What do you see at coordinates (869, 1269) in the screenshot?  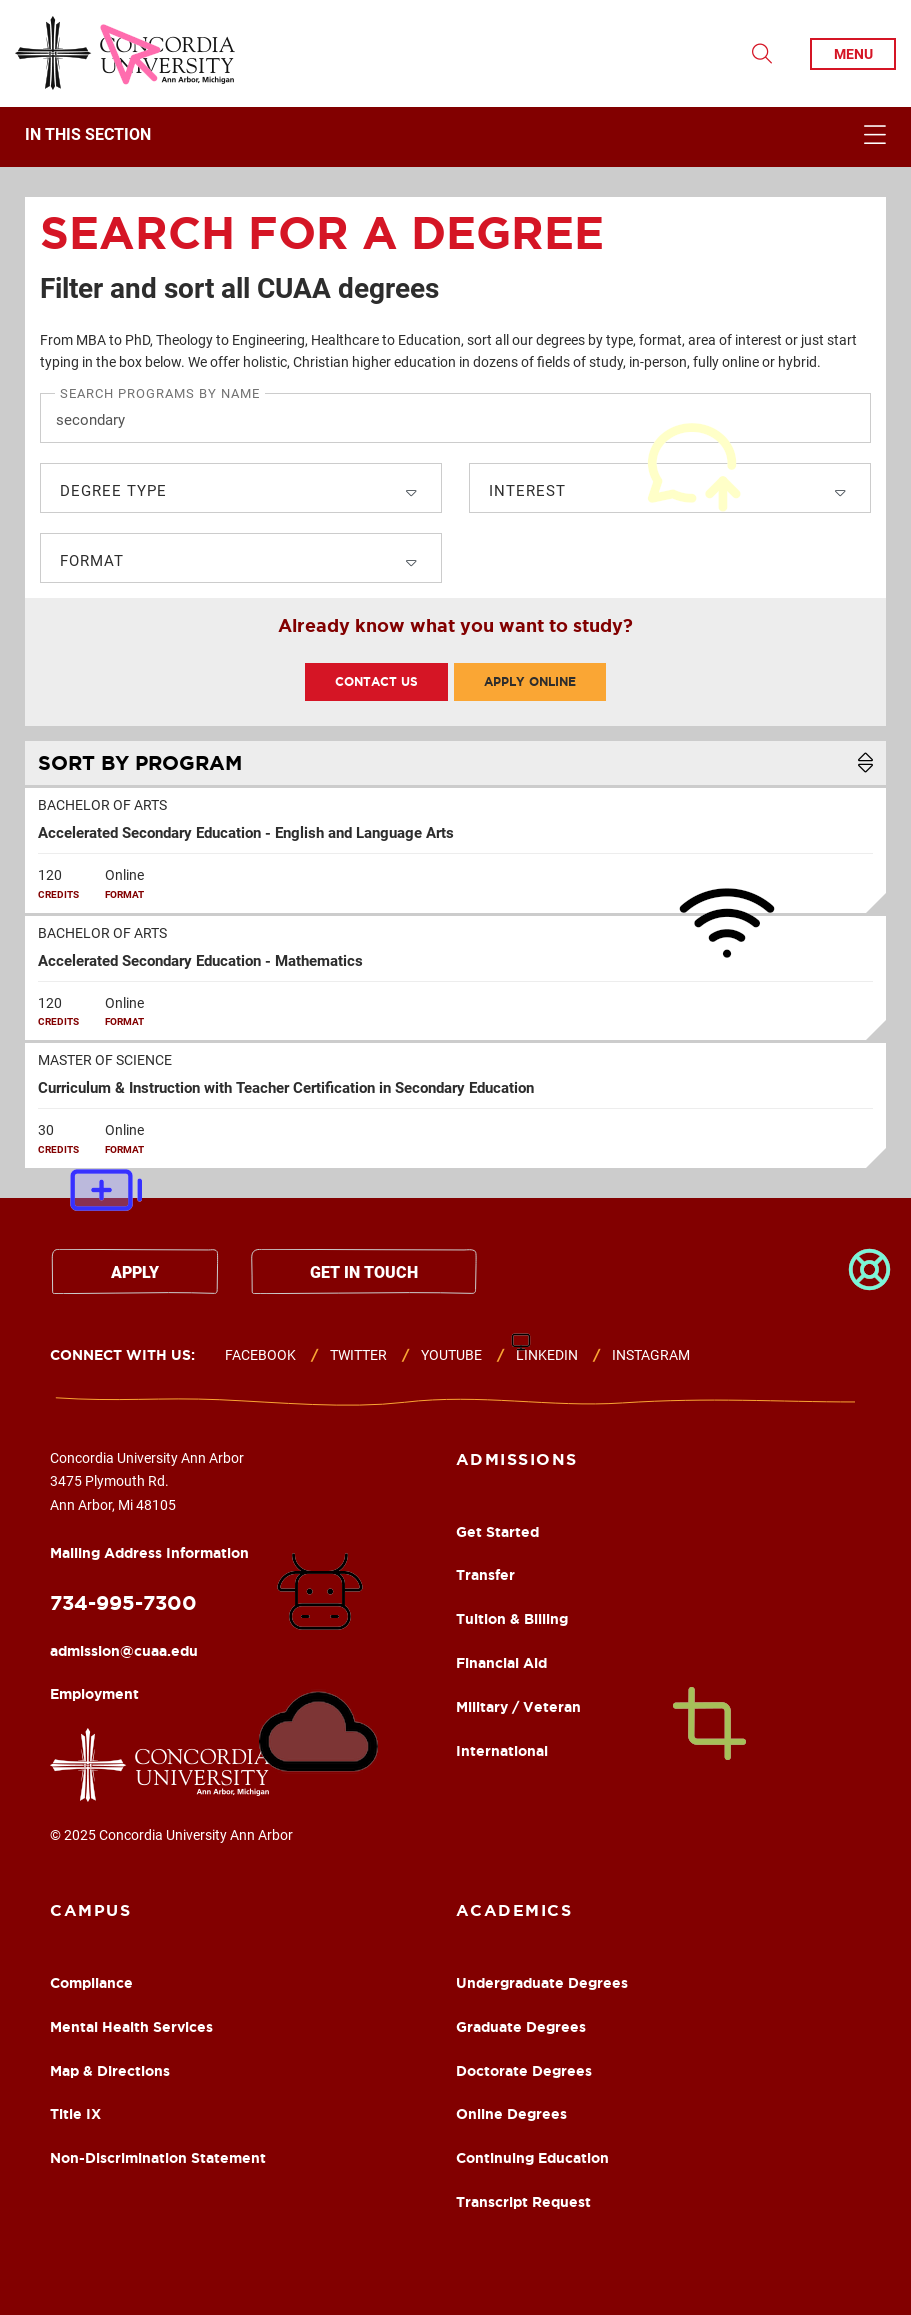 I see `access help or support` at bounding box center [869, 1269].